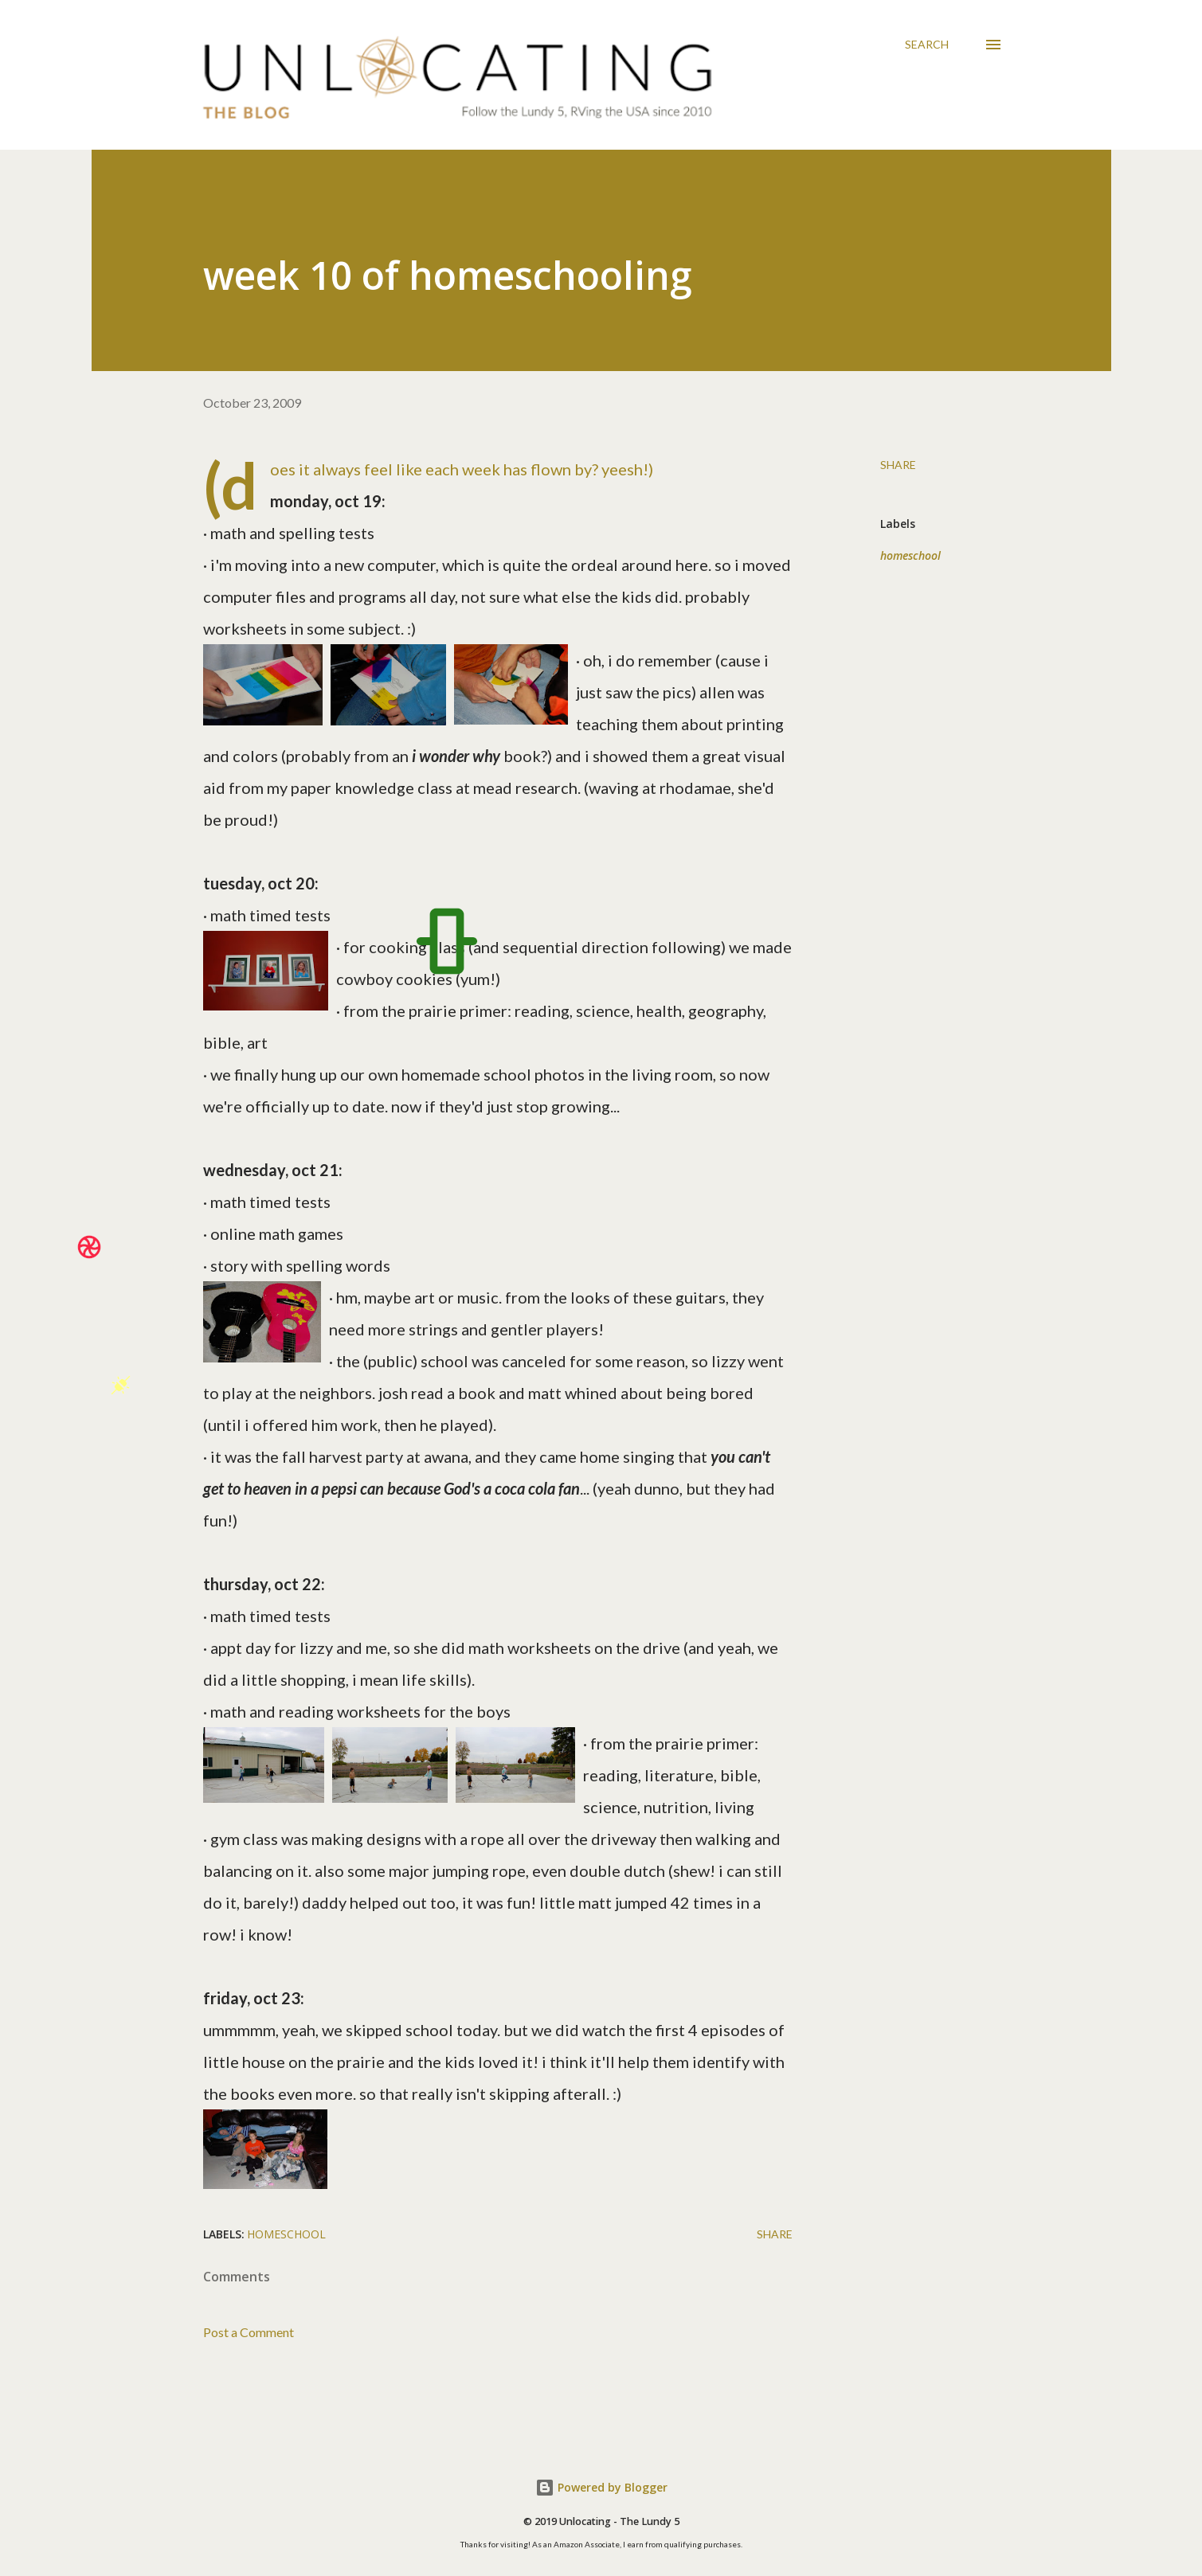 Image resolution: width=1202 pixels, height=2576 pixels. I want to click on indicates an active connection or paired devices, so click(120, 1385).